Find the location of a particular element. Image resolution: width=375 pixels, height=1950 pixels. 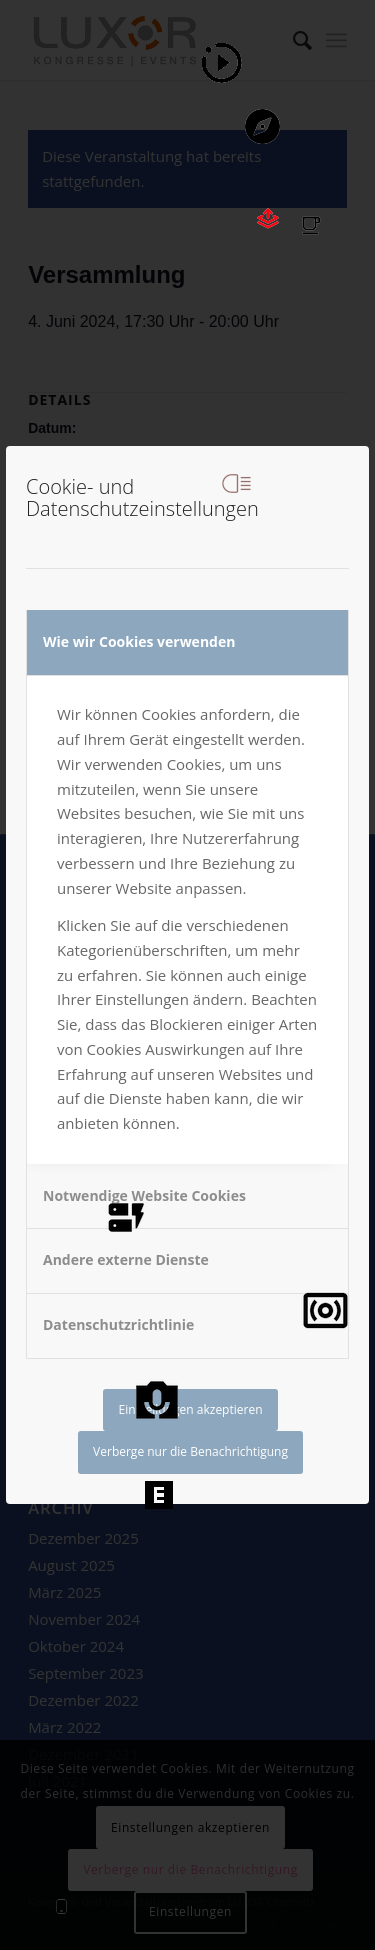

toggle vehicle headlights on/off is located at coordinates (236, 483).